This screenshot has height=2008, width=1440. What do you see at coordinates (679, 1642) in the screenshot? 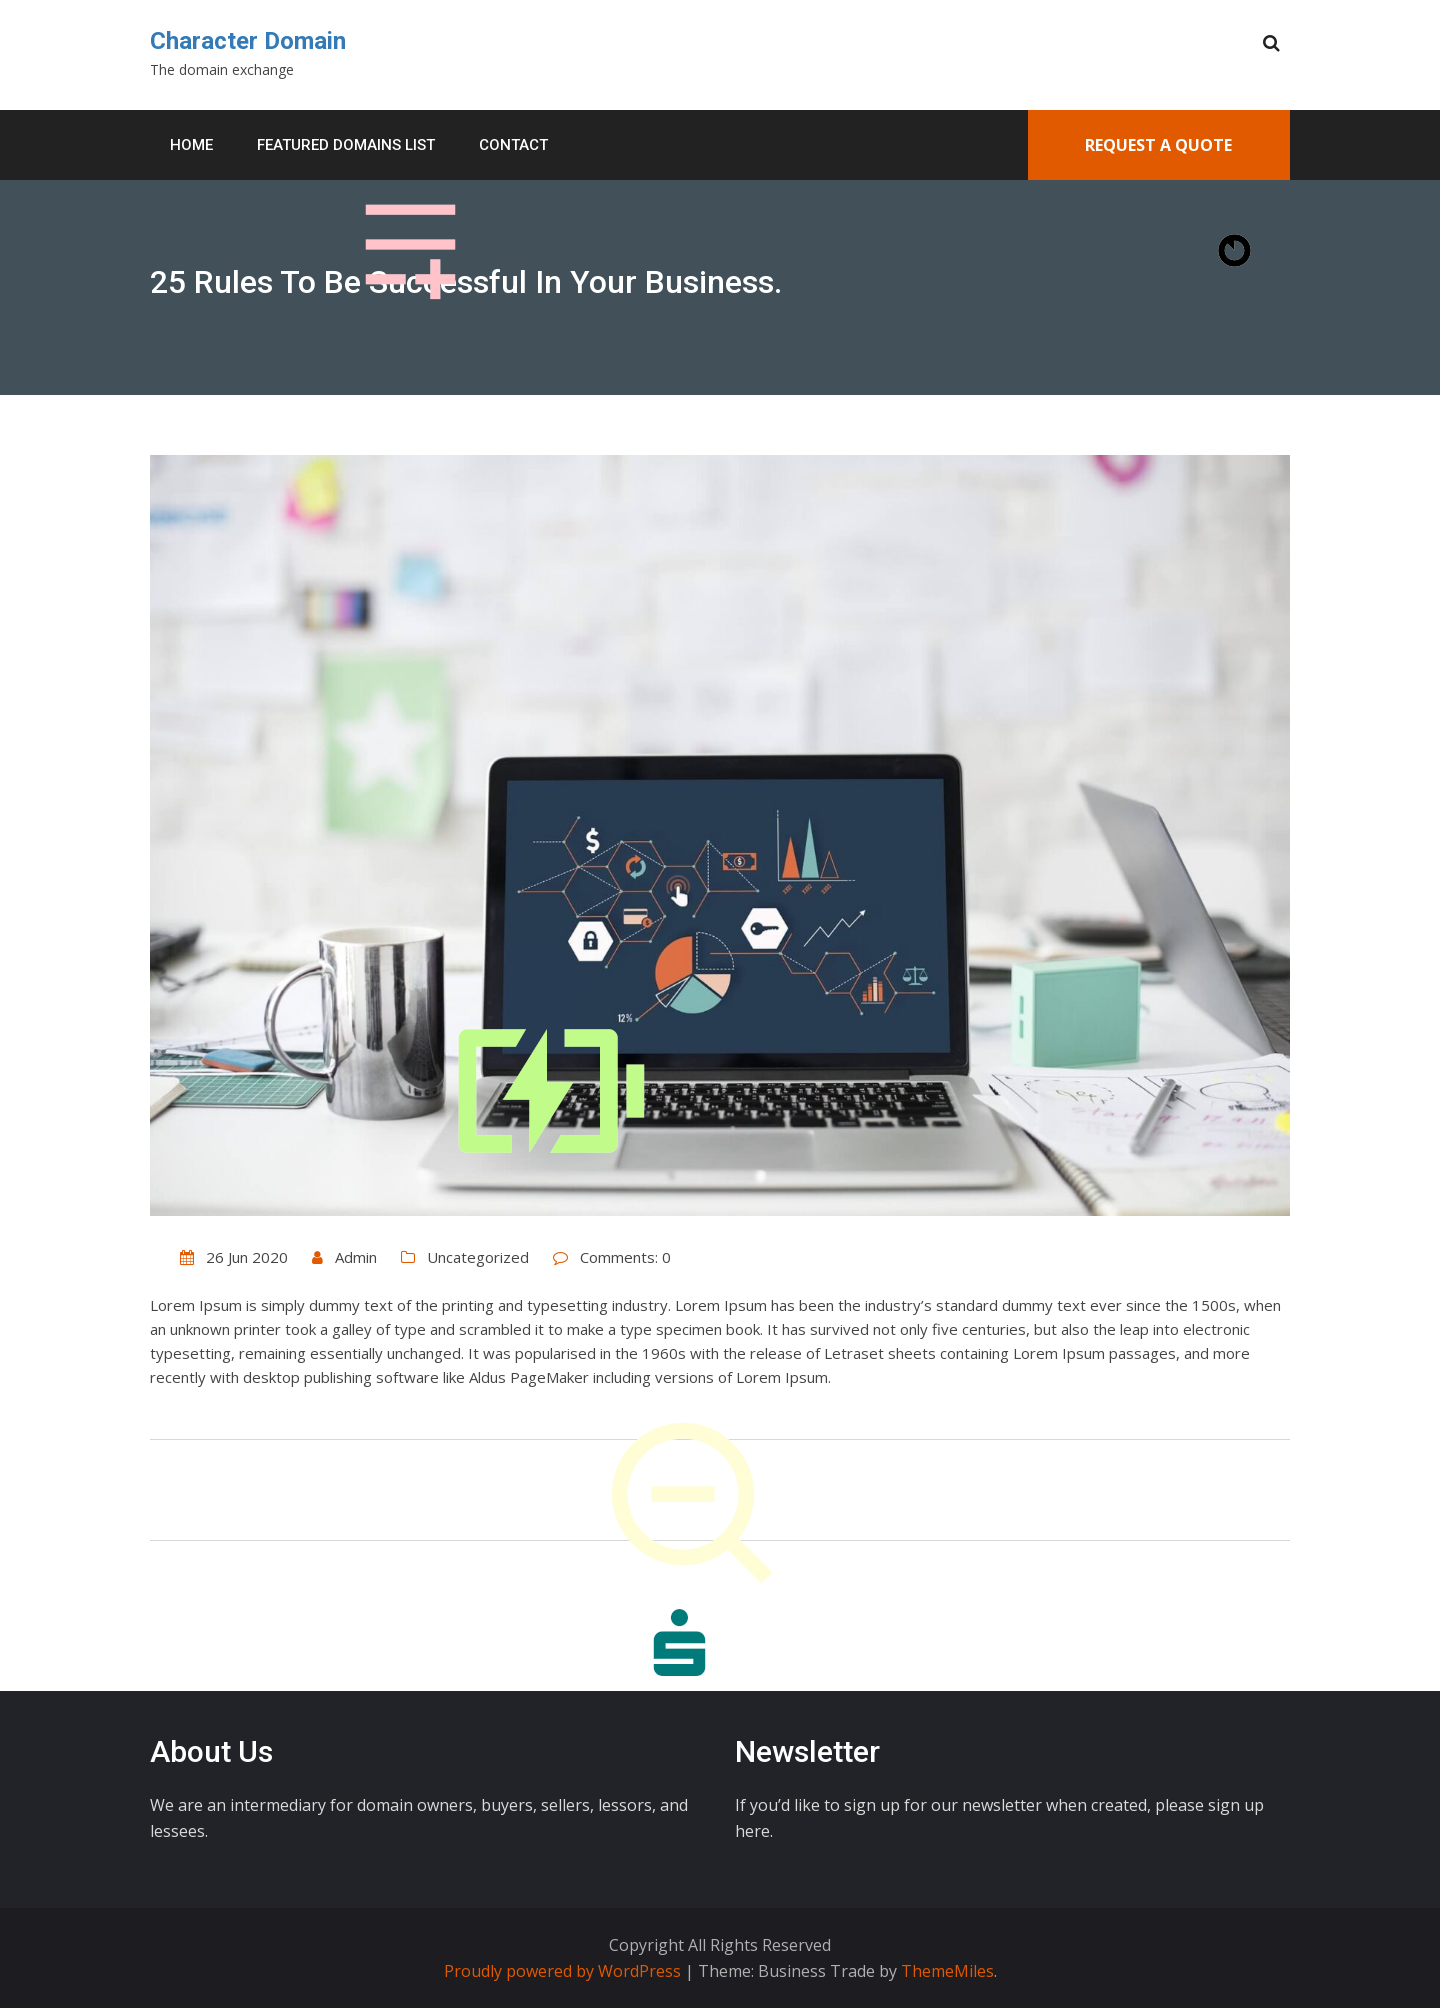
I see `open the Sparkasse banking app` at bounding box center [679, 1642].